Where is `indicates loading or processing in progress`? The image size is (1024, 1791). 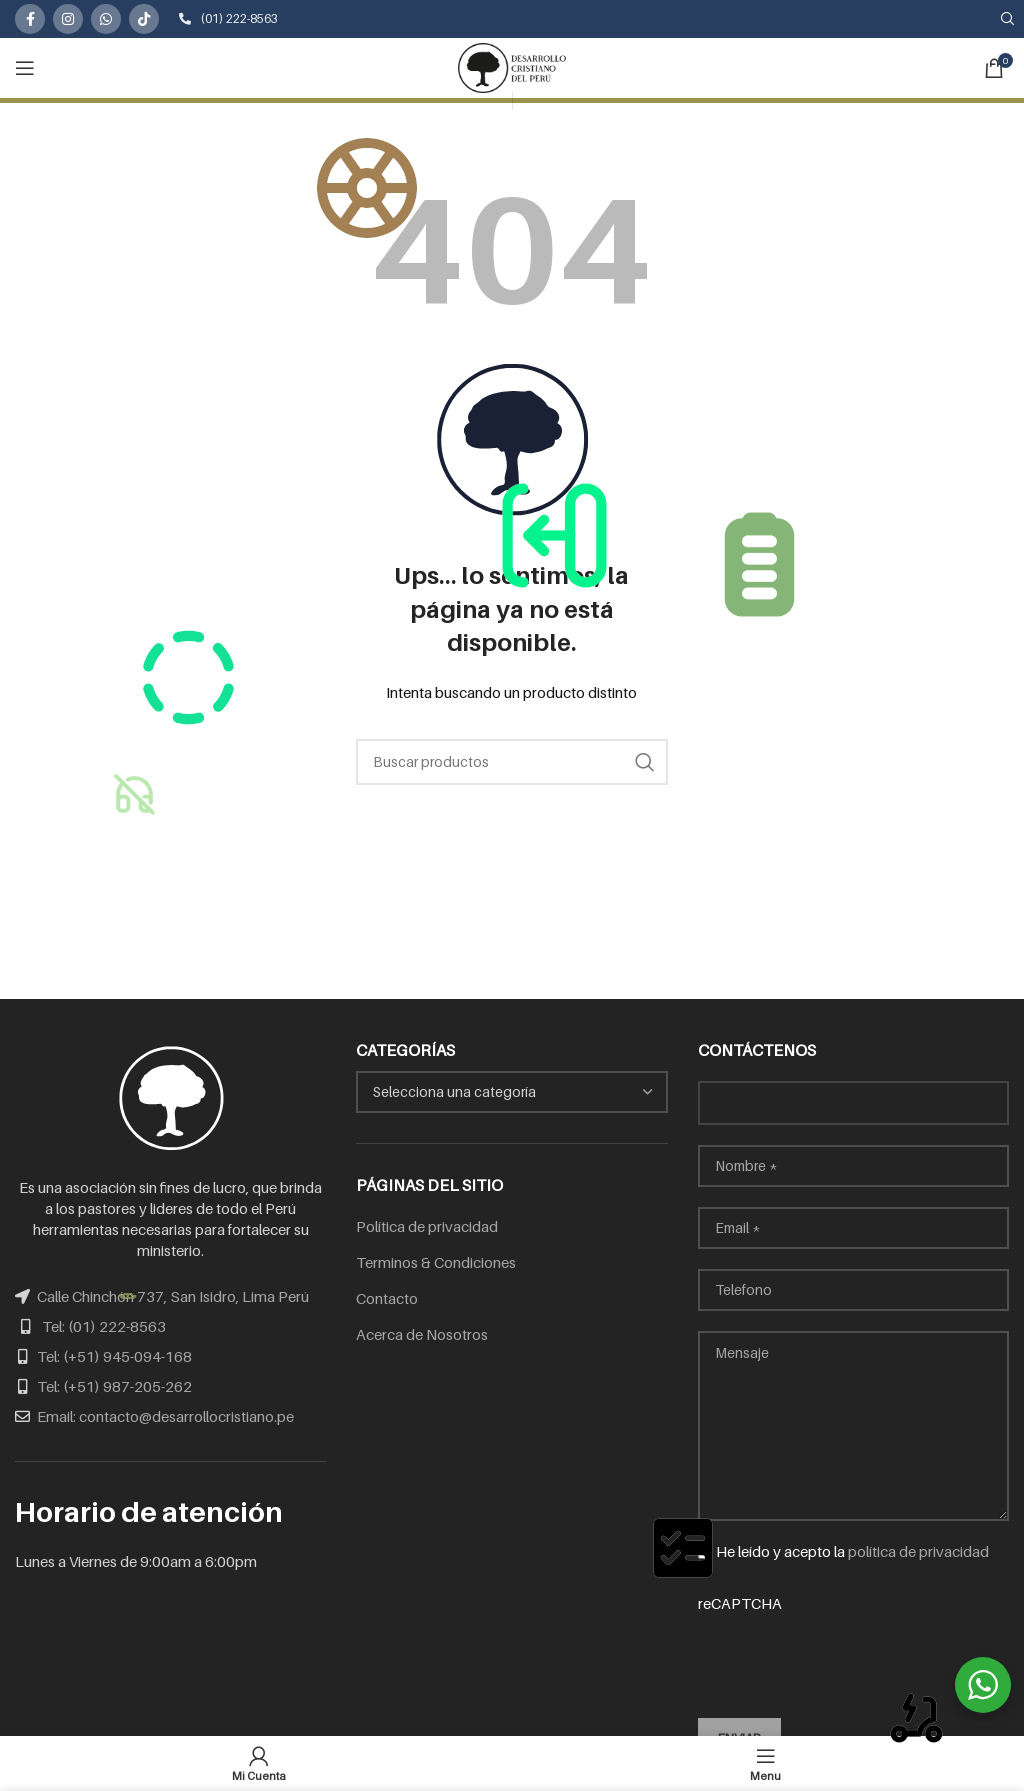
indicates loading or processing in progress is located at coordinates (188, 677).